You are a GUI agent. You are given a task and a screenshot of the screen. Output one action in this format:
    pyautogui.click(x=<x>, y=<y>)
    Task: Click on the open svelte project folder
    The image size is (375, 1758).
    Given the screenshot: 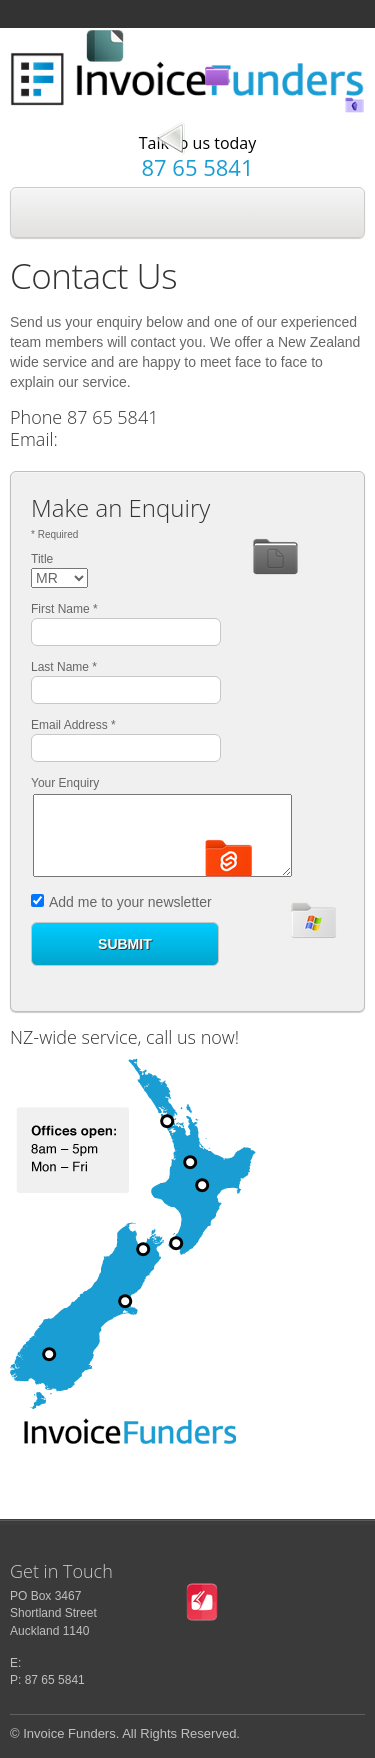 What is the action you would take?
    pyautogui.click(x=228, y=859)
    